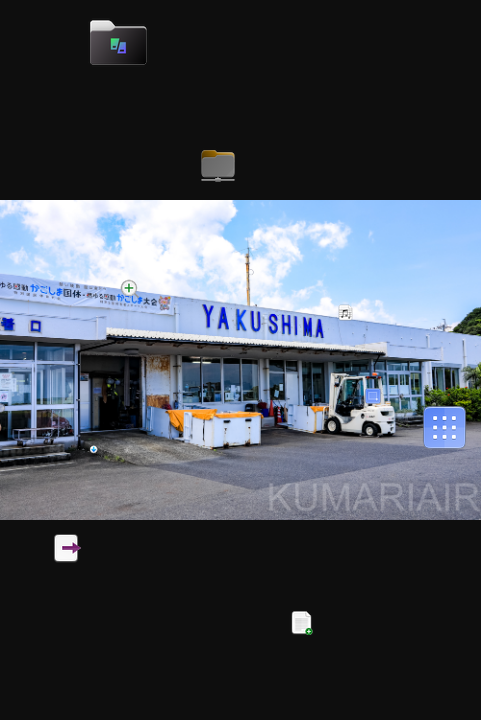 The image size is (481, 720). Describe the element at coordinates (66, 548) in the screenshot. I see `export document to another location` at that location.